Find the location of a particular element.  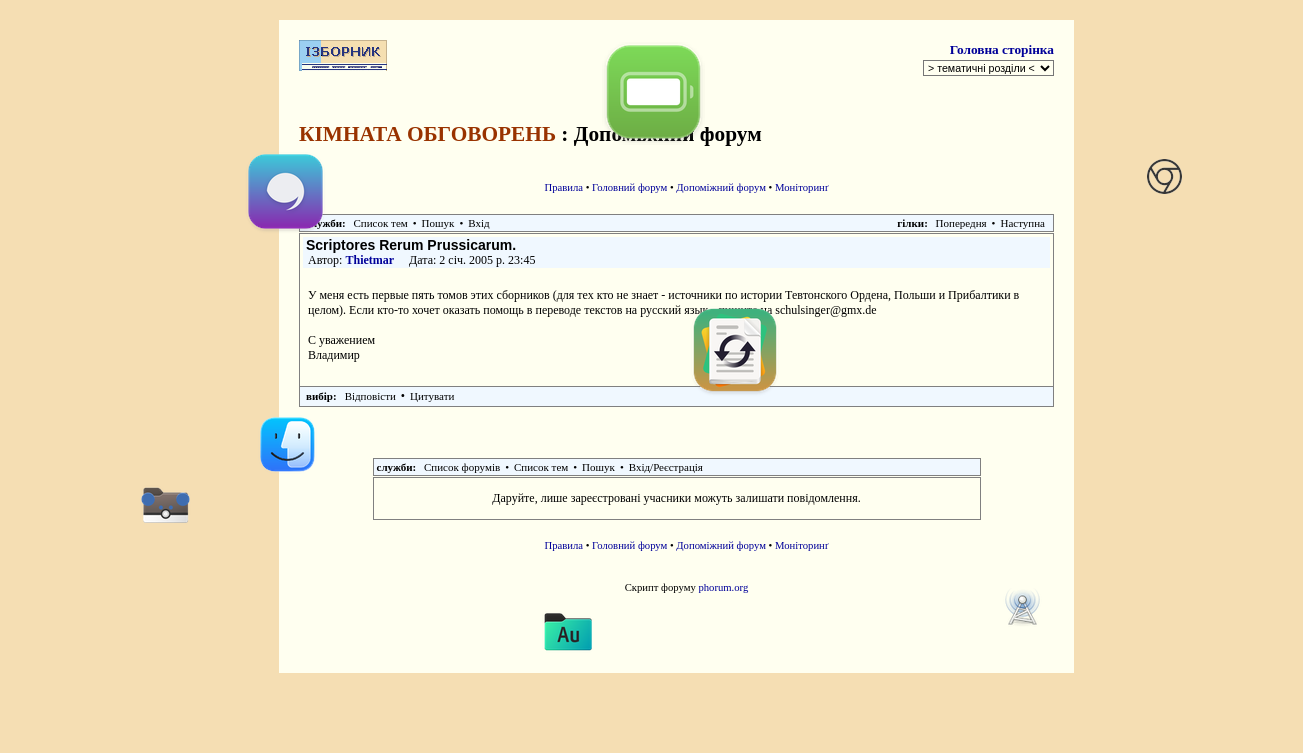

open google chrome browser is located at coordinates (1164, 176).